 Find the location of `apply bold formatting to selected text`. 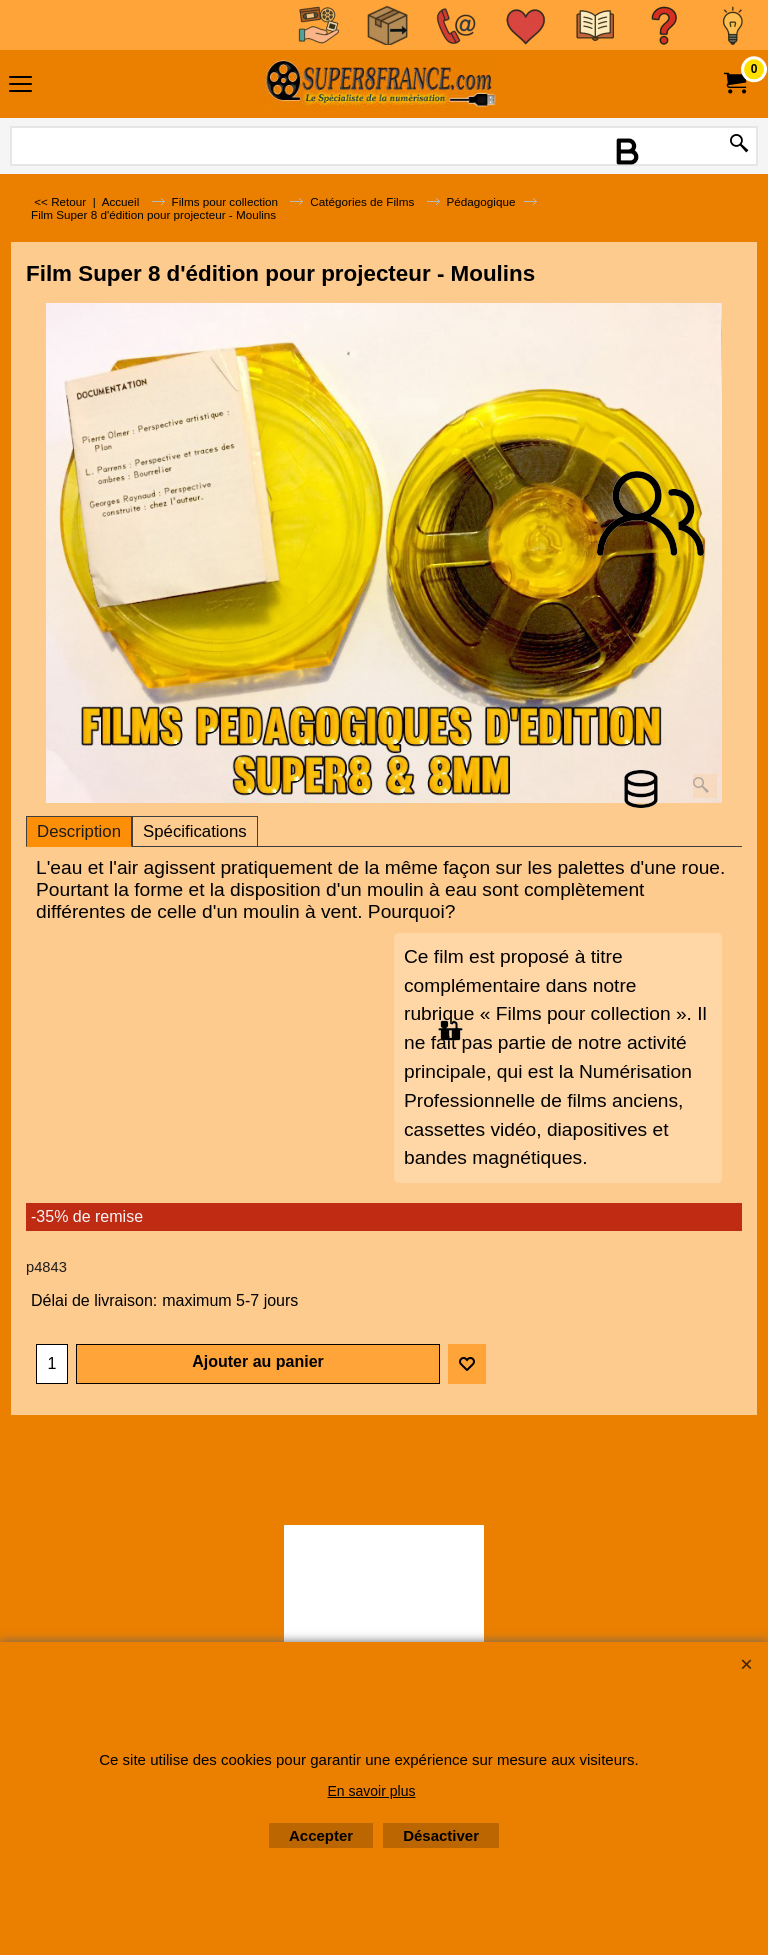

apply bold formatting to selected text is located at coordinates (627, 151).